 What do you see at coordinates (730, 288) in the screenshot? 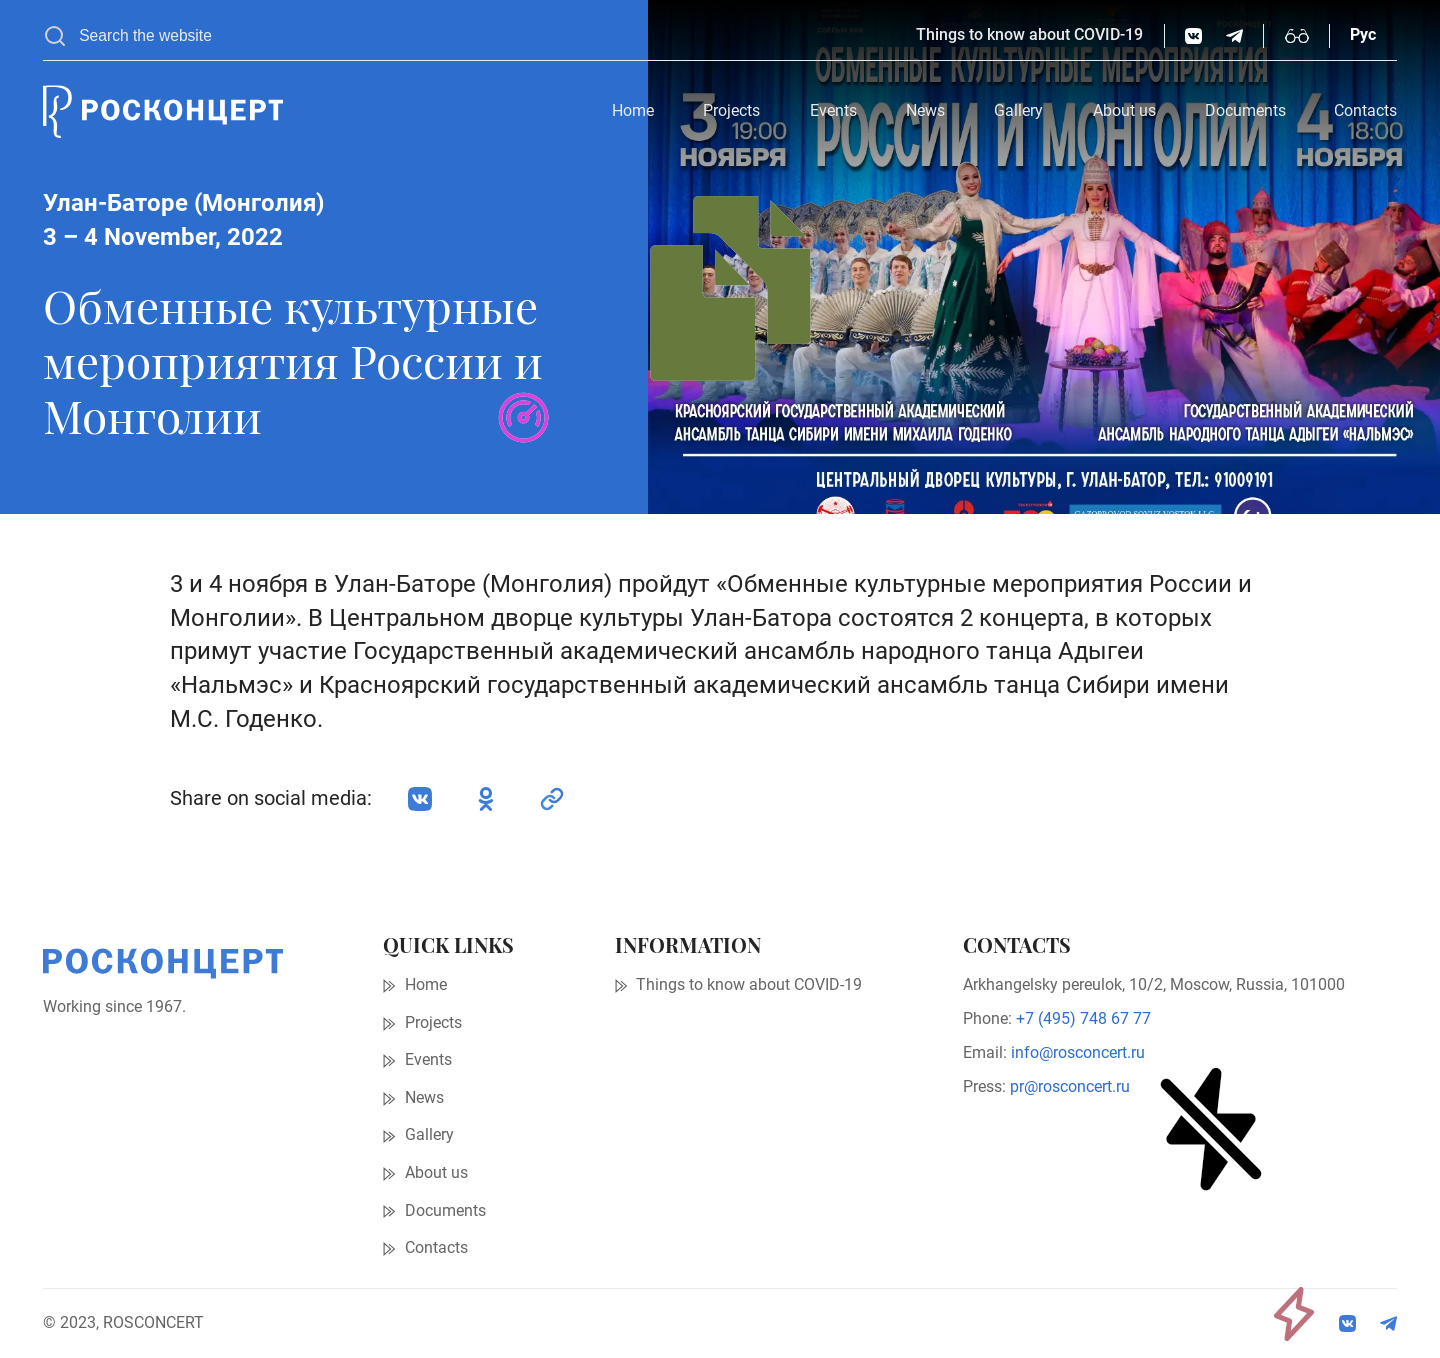
I see `view all documents` at bounding box center [730, 288].